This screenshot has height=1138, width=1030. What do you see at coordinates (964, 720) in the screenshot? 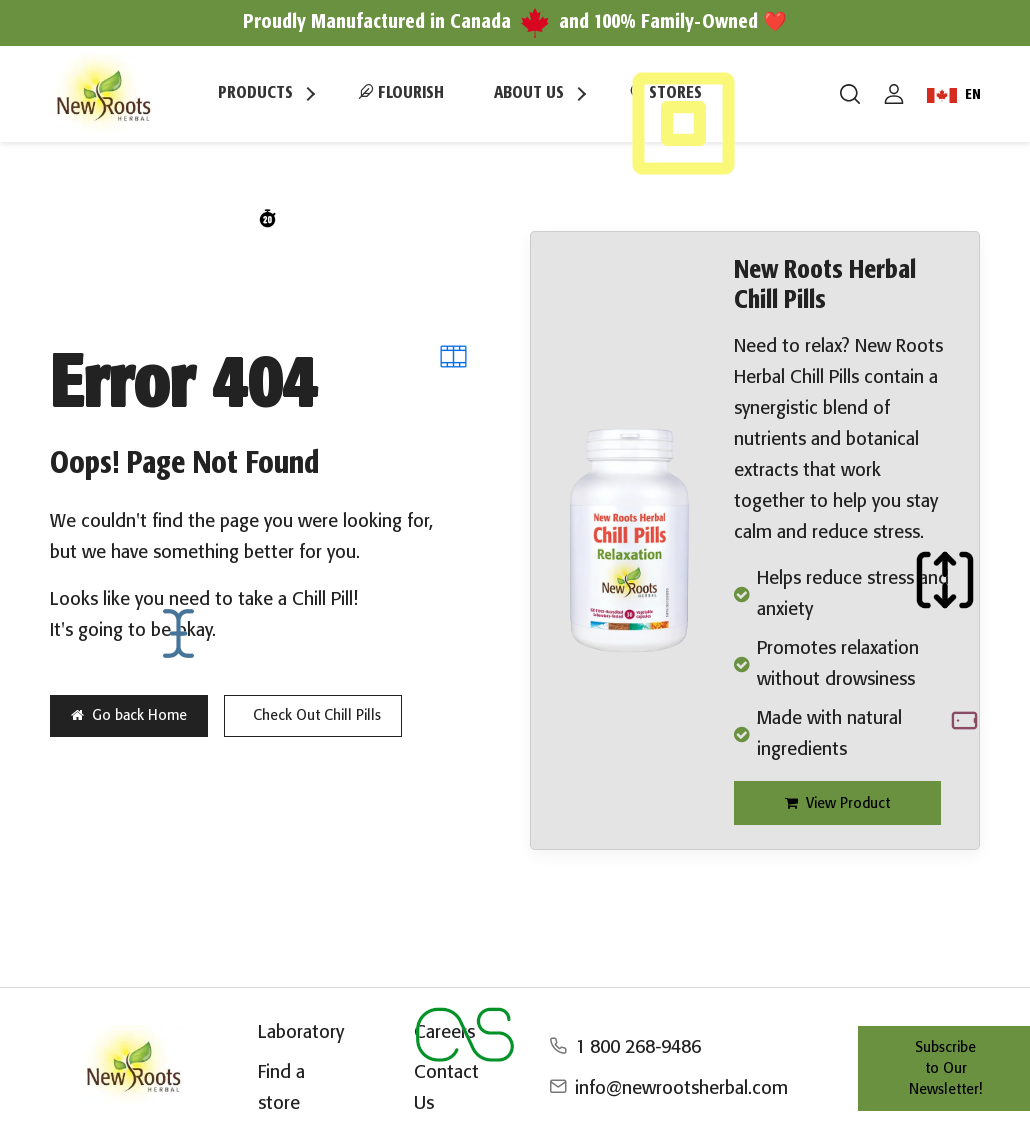
I see `rotate device to landscape mode` at bounding box center [964, 720].